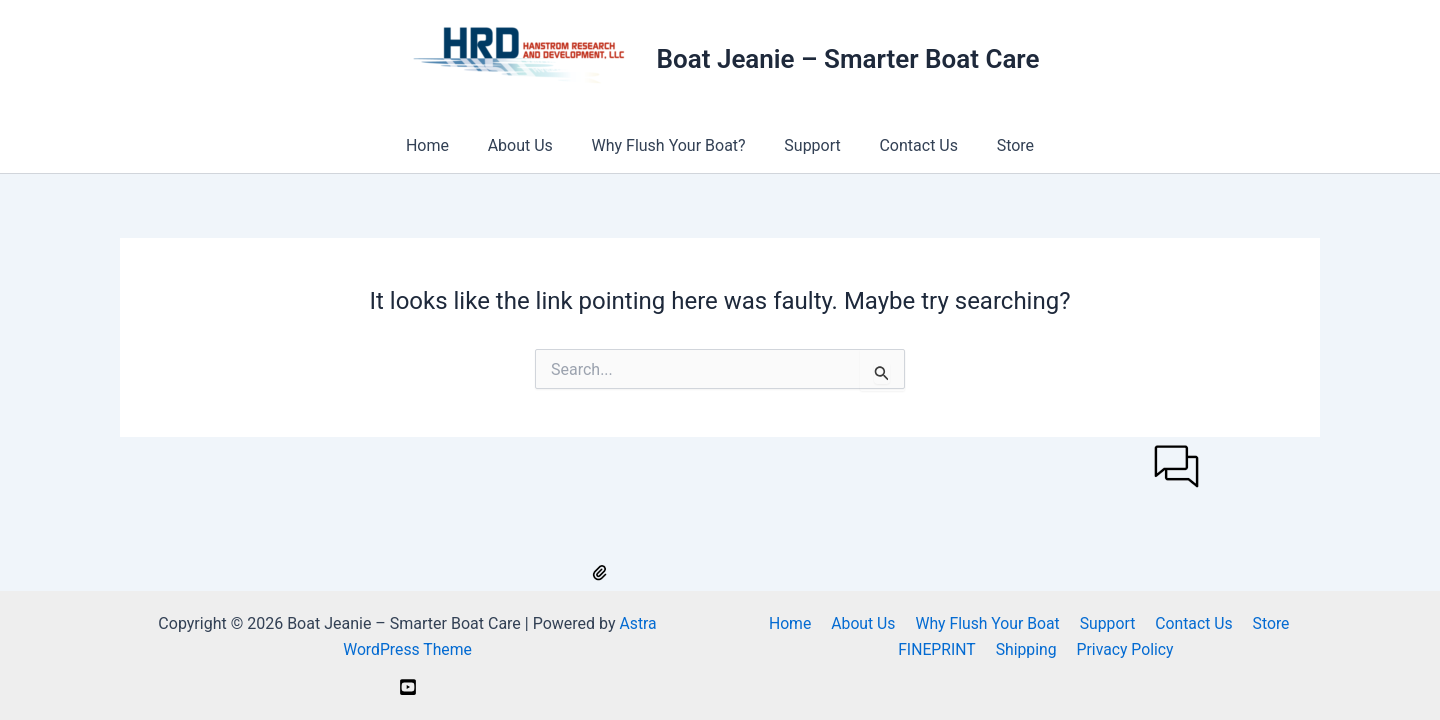  Describe the element at coordinates (1176, 465) in the screenshot. I see `open your conversations` at that location.